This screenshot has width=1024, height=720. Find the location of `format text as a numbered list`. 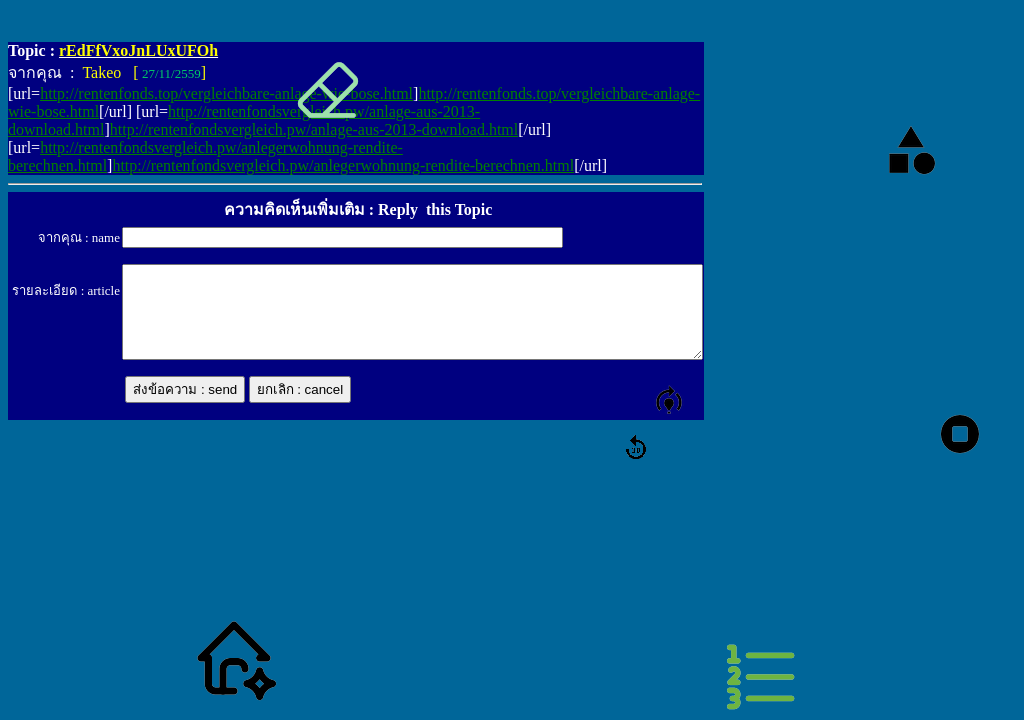

format text as a numbered list is located at coordinates (762, 677).